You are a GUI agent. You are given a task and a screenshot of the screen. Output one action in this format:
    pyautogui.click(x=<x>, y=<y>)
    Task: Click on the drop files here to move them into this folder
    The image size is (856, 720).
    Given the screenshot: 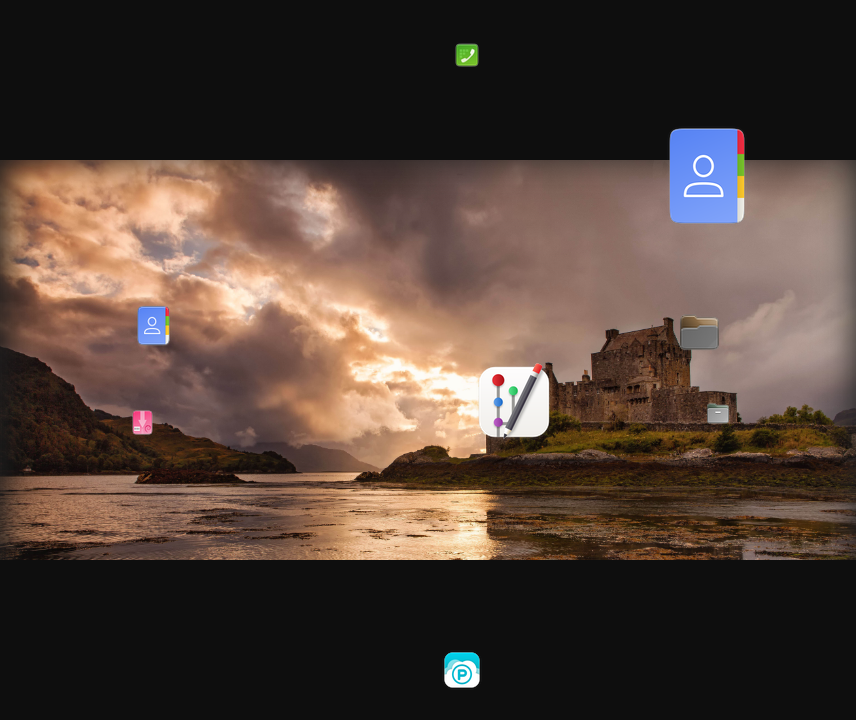 What is the action you would take?
    pyautogui.click(x=699, y=331)
    